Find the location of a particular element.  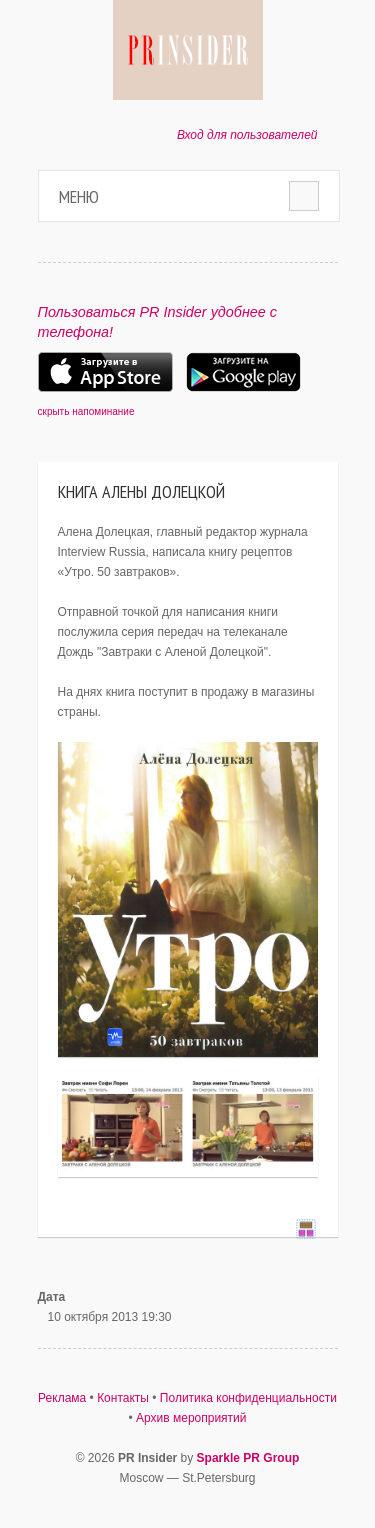

select all items in the current view is located at coordinates (306, 1229).